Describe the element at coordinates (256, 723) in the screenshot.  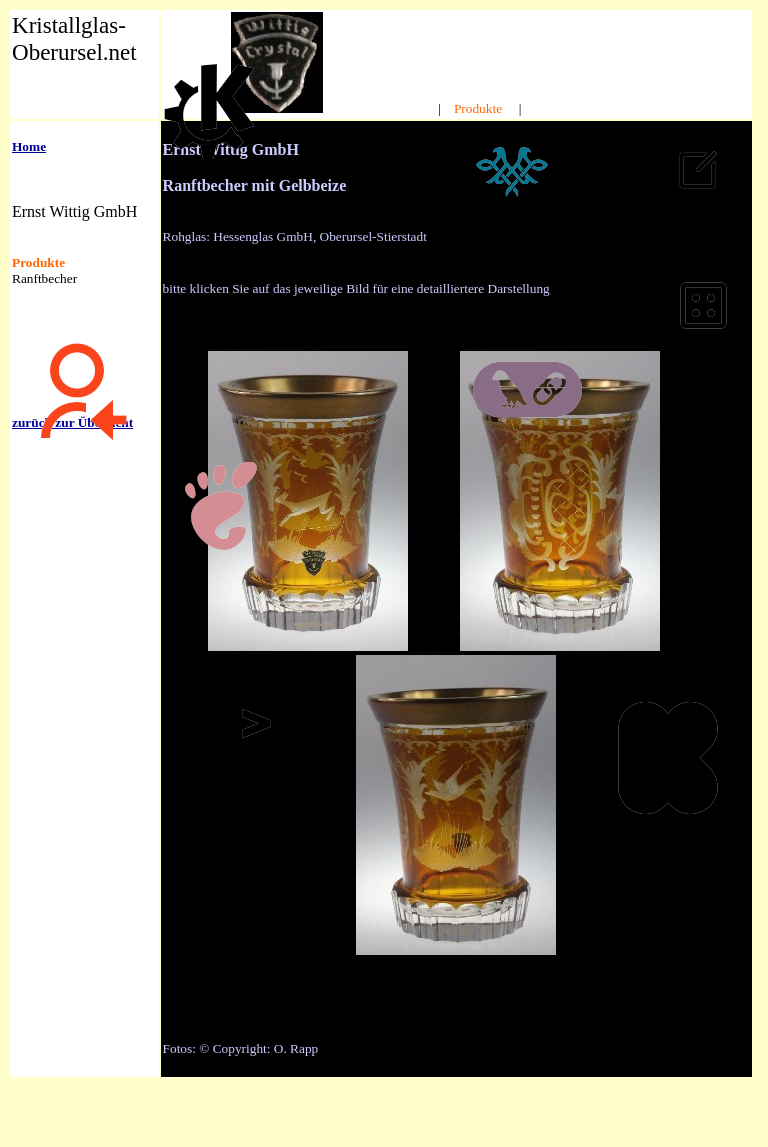
I see `accenture company logo` at that location.